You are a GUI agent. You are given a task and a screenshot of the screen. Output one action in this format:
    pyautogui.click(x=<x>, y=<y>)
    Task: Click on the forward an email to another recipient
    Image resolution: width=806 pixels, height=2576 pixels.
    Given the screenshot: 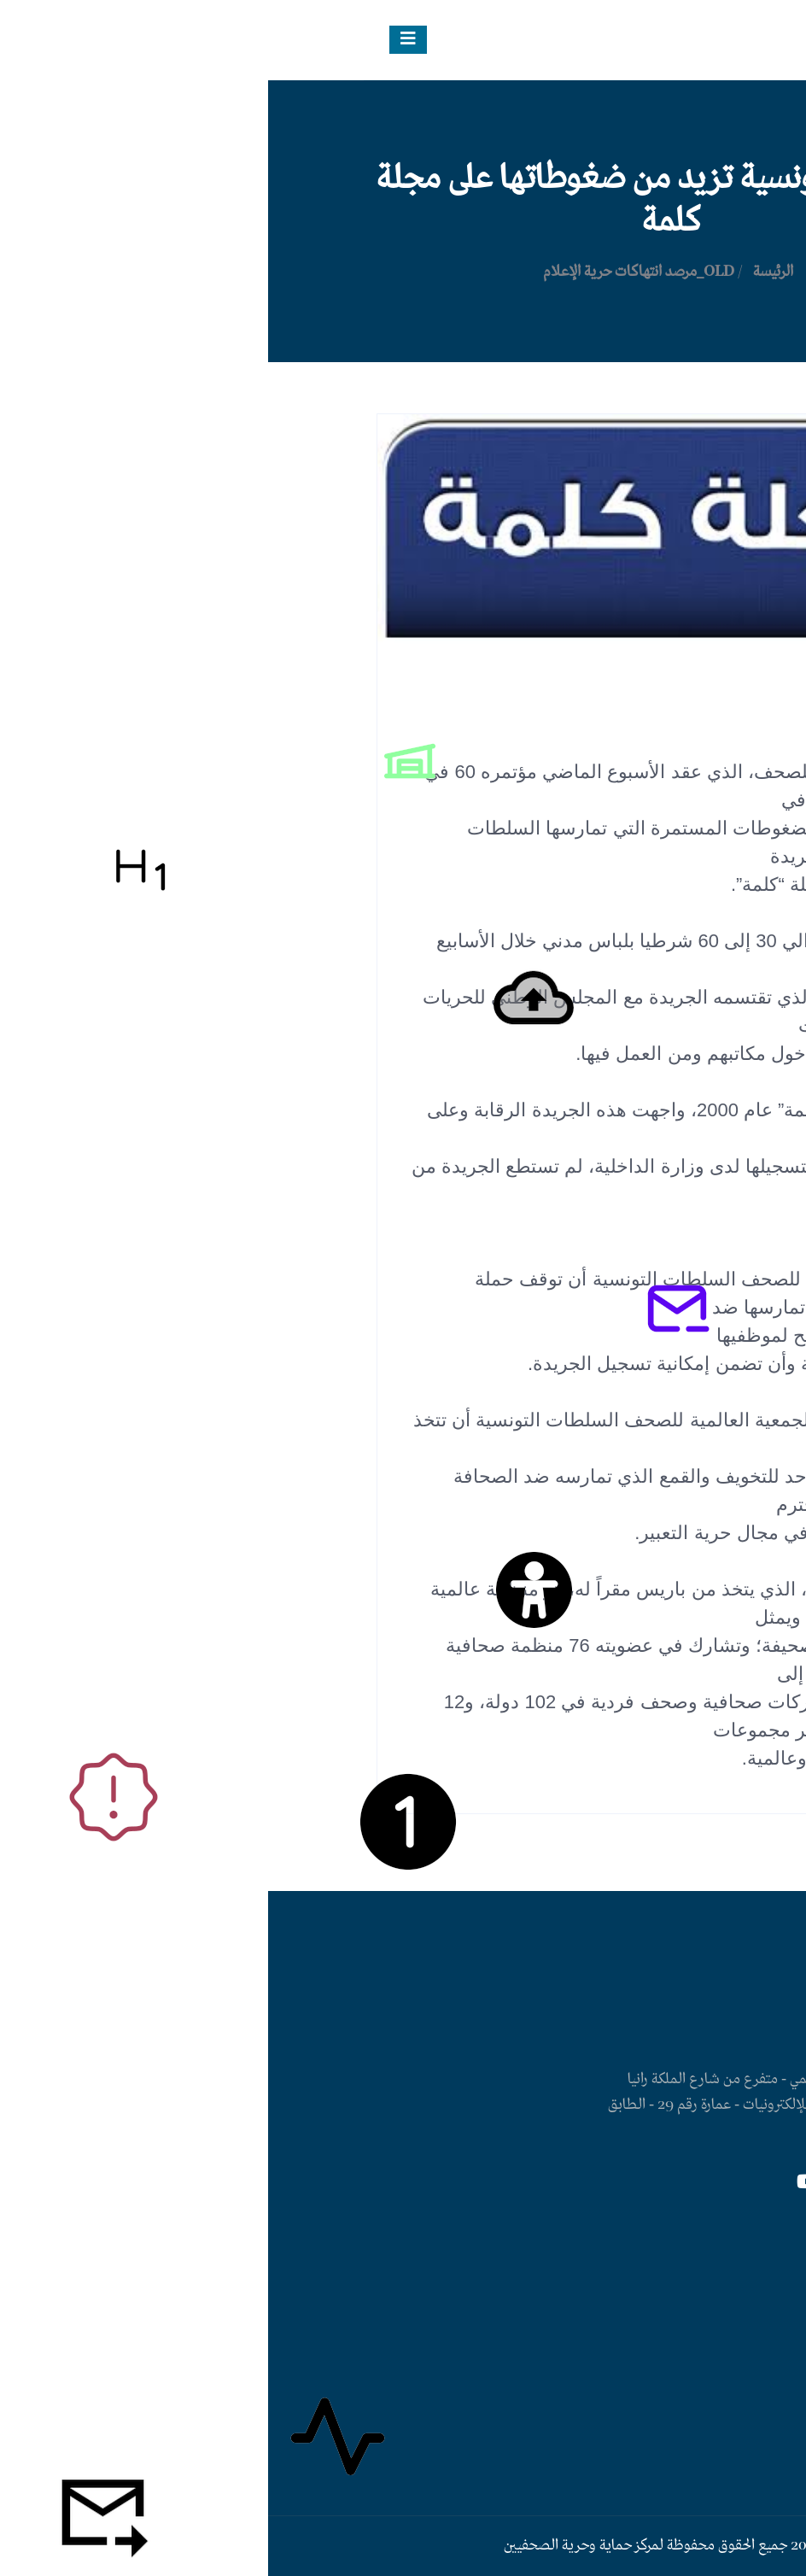 What is the action you would take?
    pyautogui.click(x=102, y=2512)
    